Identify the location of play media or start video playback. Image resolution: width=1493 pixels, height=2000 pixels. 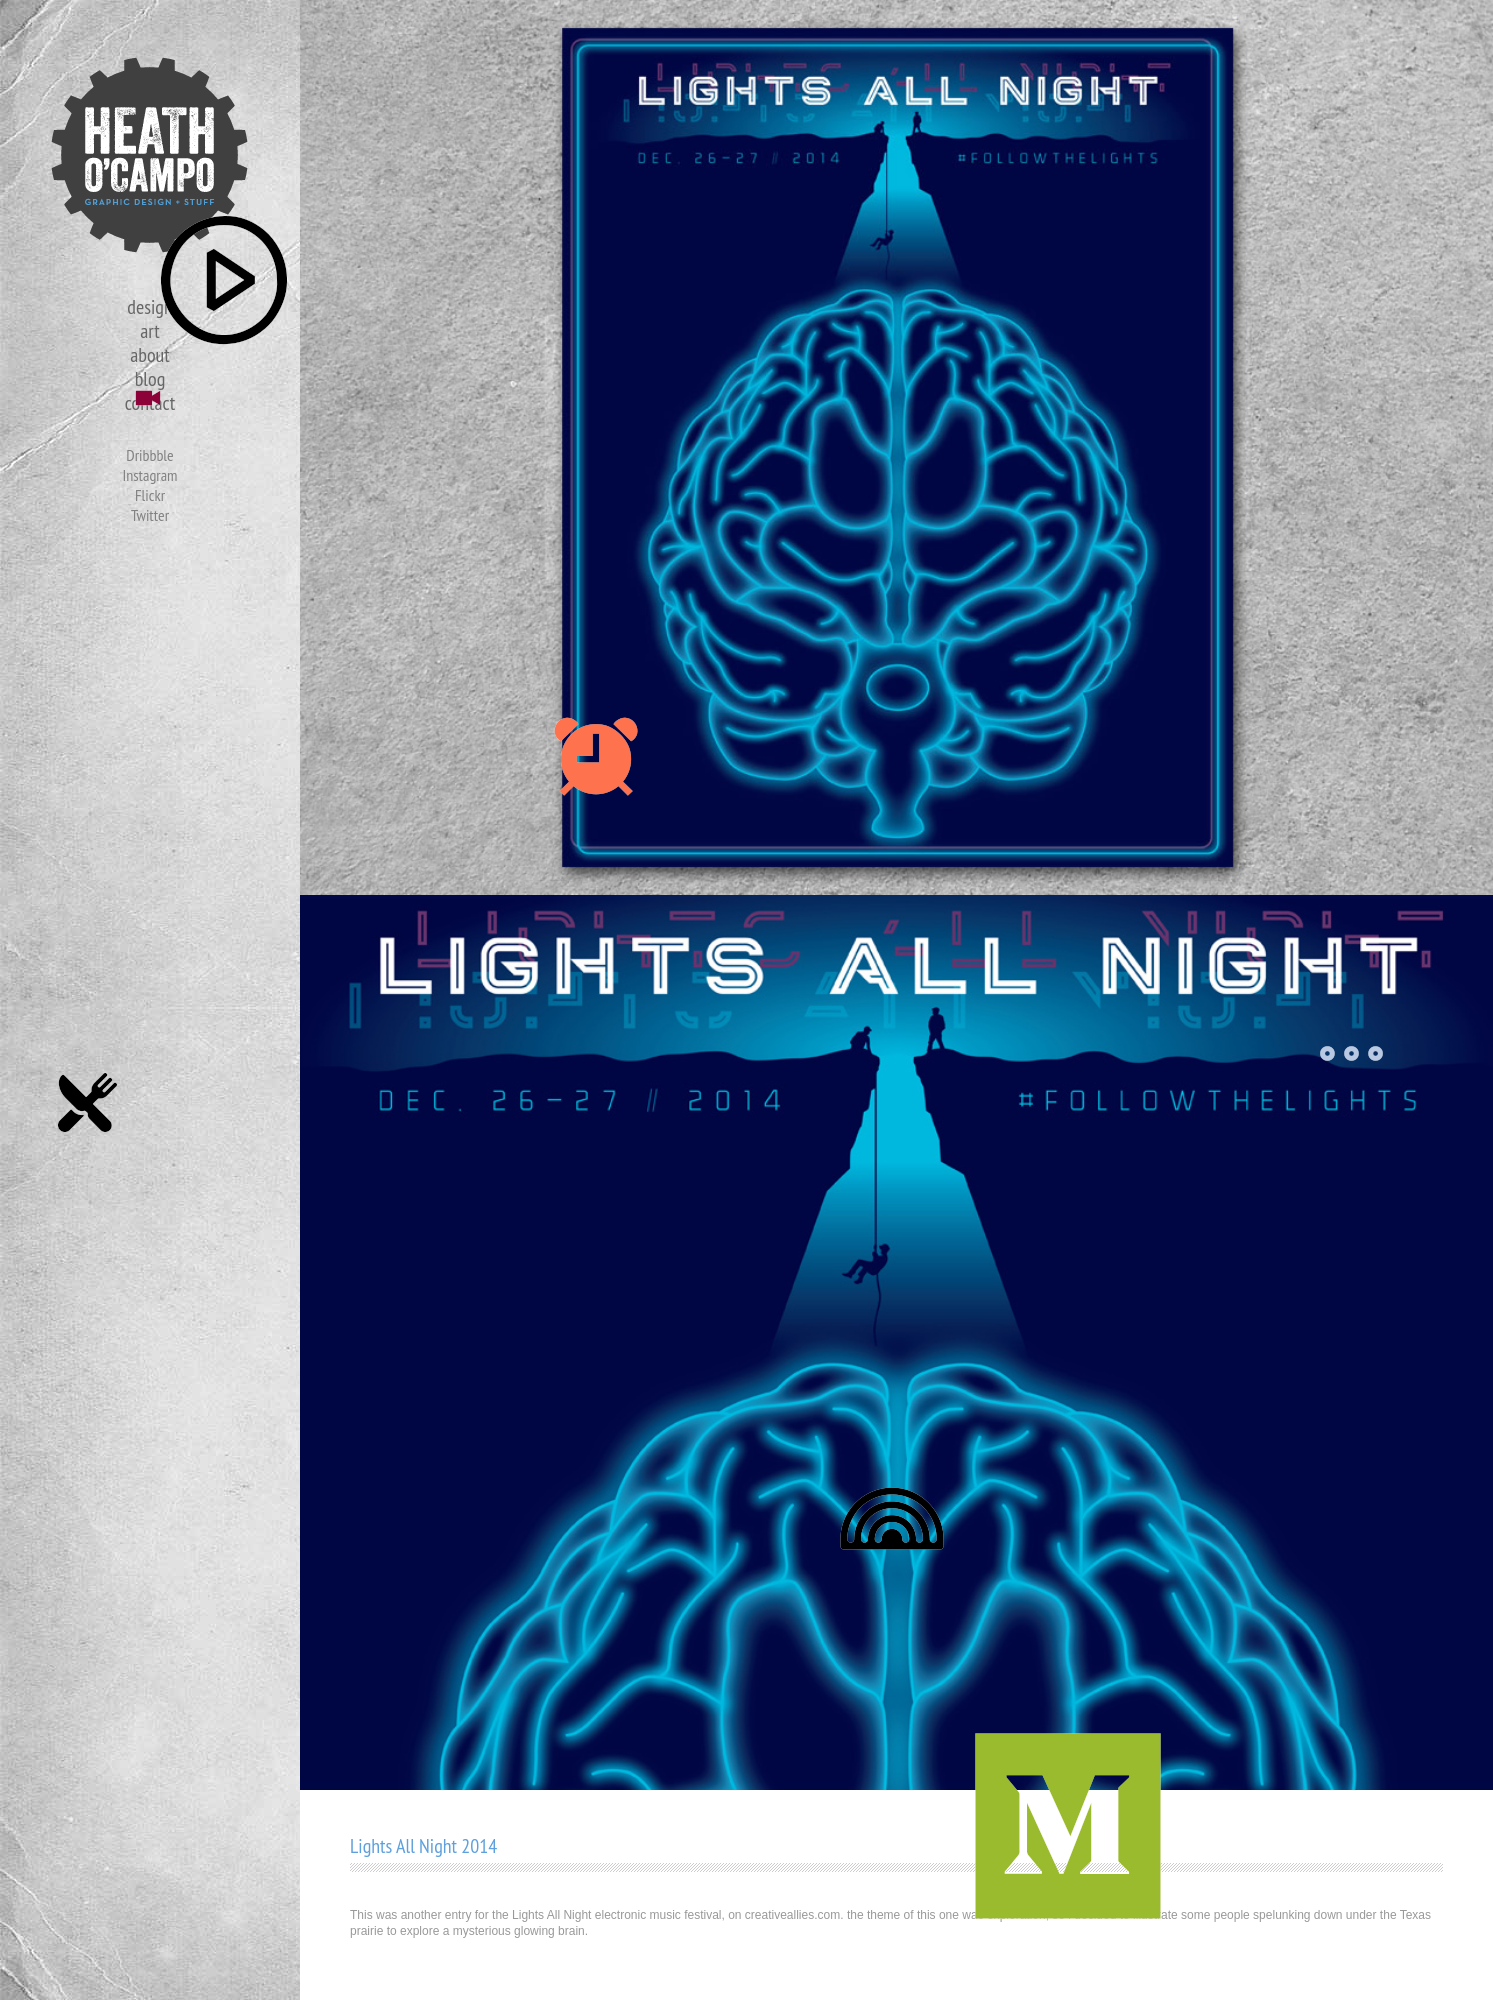
(225, 280).